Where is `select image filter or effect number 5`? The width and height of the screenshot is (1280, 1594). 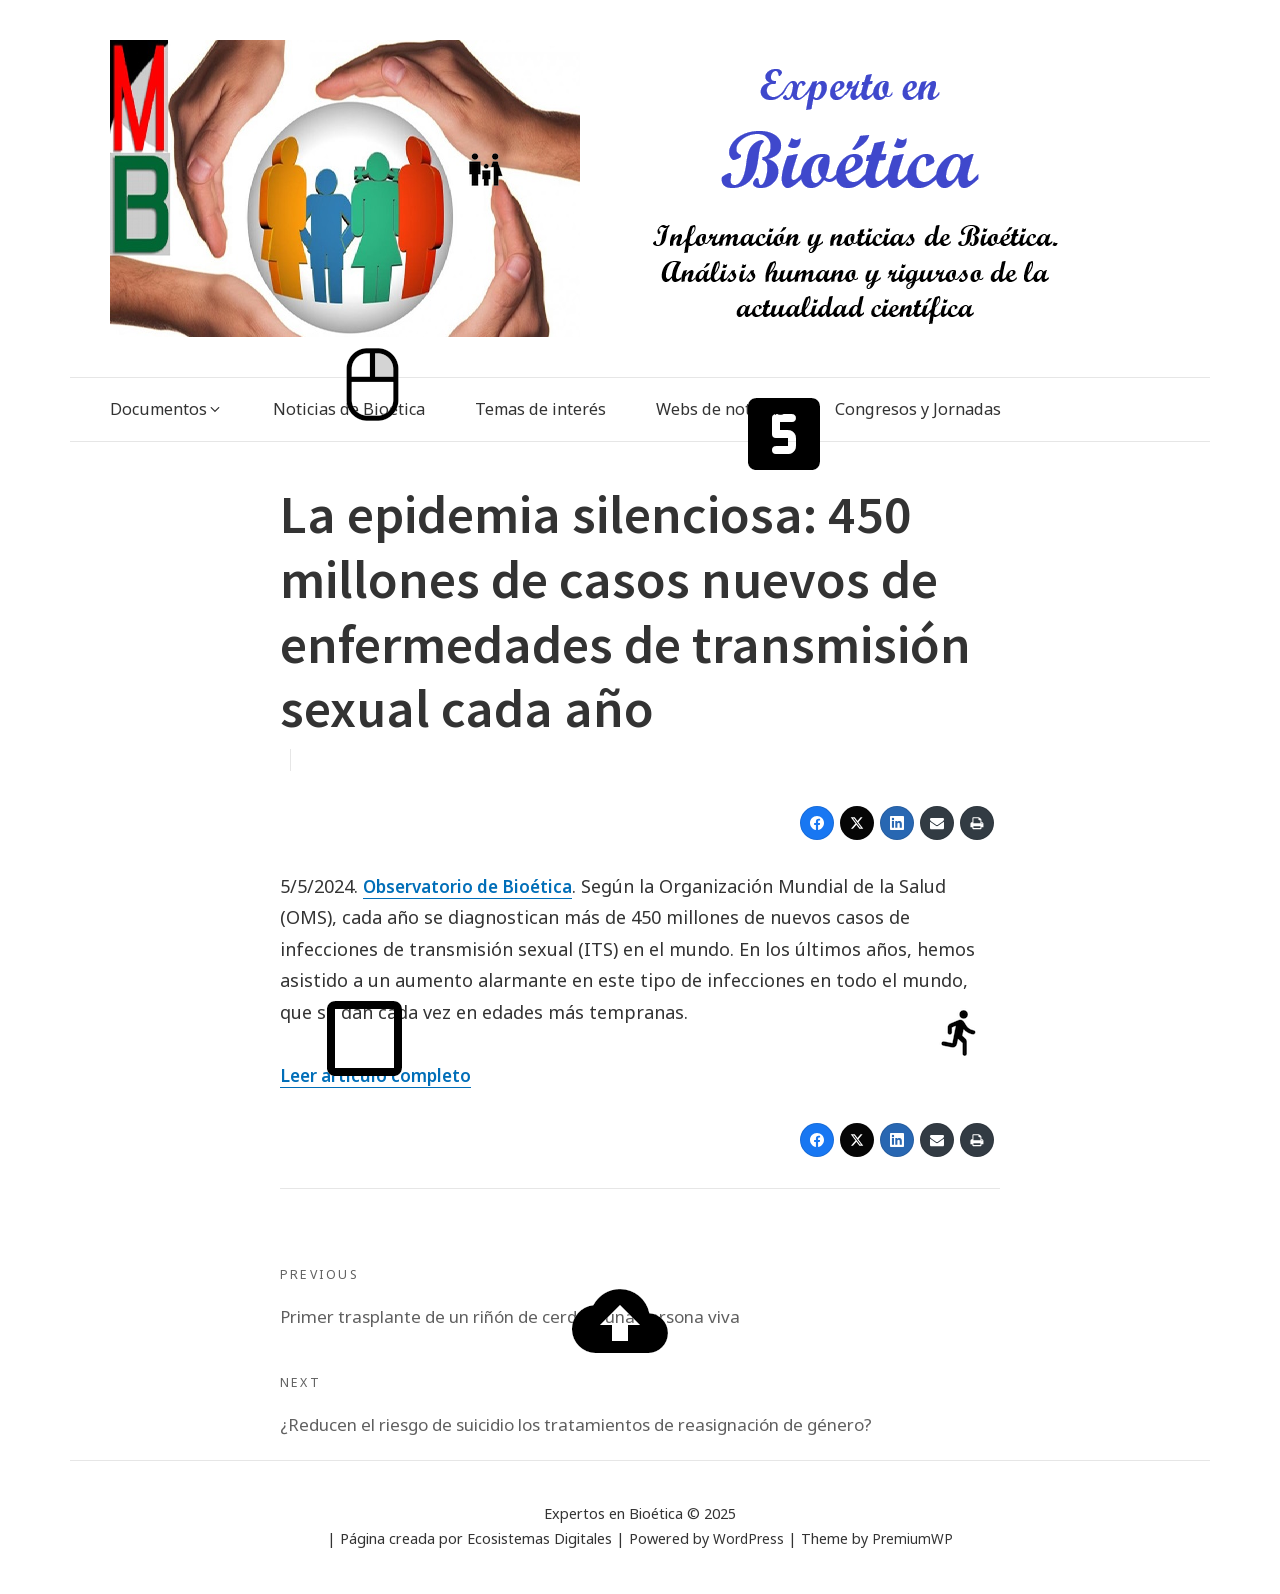 select image filter or effect number 5 is located at coordinates (784, 434).